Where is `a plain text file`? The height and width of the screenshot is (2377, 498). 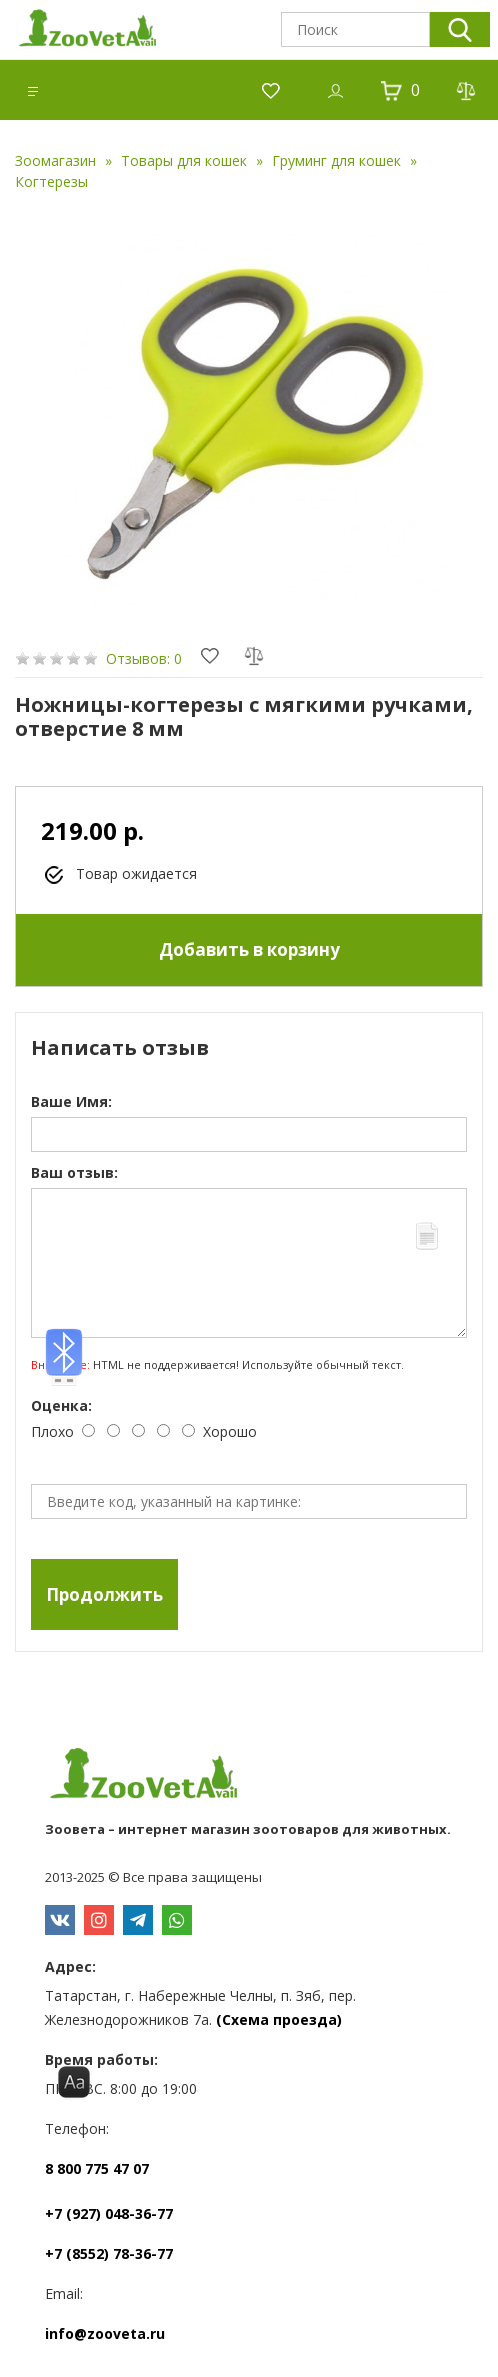 a plain text file is located at coordinates (427, 1236).